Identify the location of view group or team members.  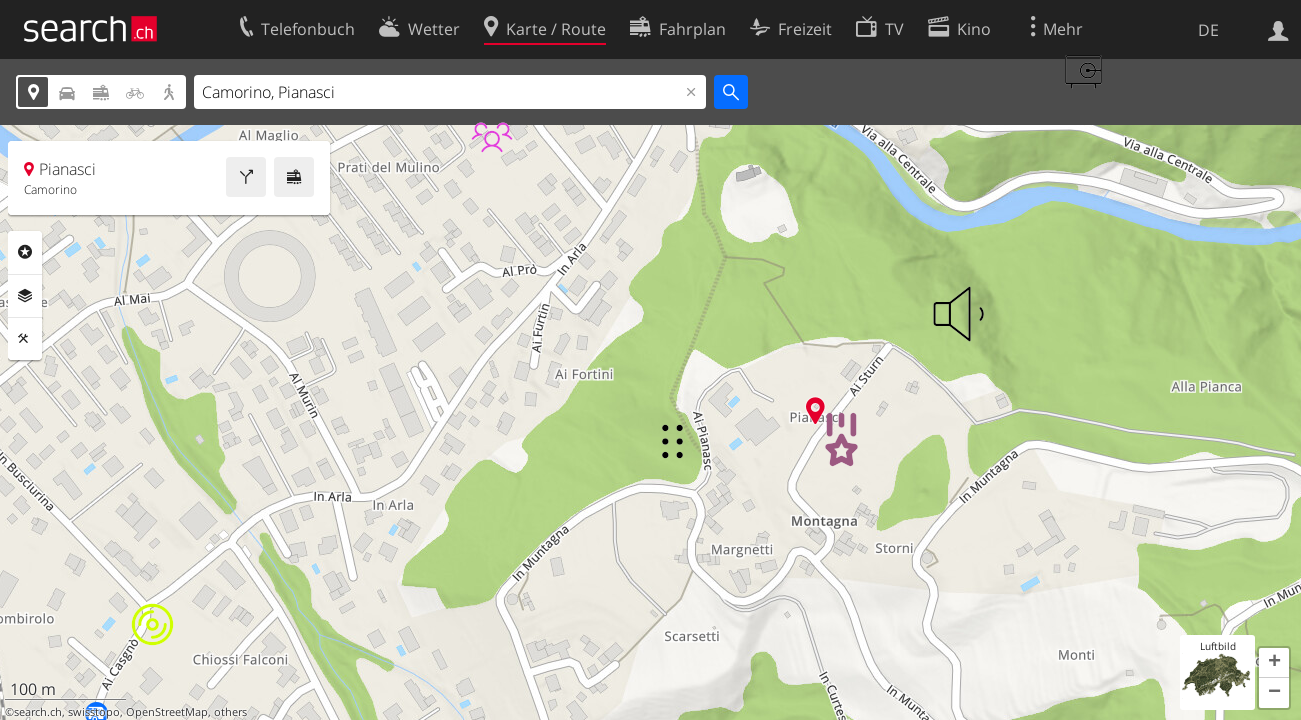
(492, 136).